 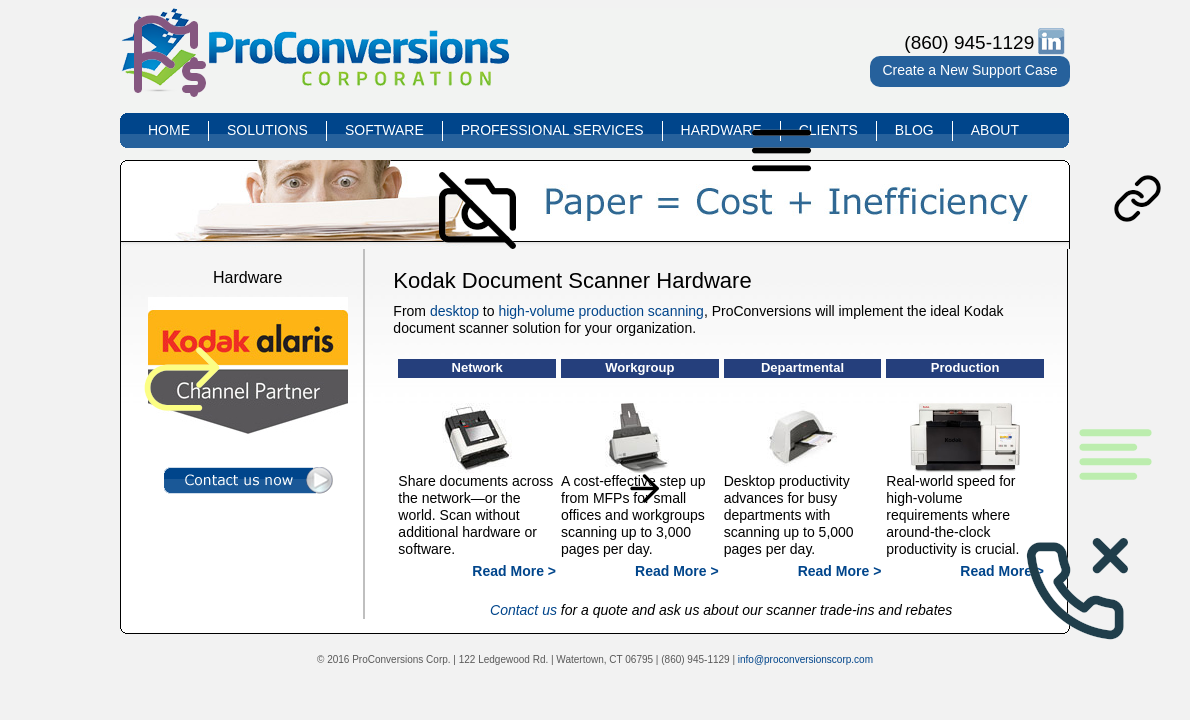 What do you see at coordinates (166, 53) in the screenshot?
I see `flag a financial transaction or payment` at bounding box center [166, 53].